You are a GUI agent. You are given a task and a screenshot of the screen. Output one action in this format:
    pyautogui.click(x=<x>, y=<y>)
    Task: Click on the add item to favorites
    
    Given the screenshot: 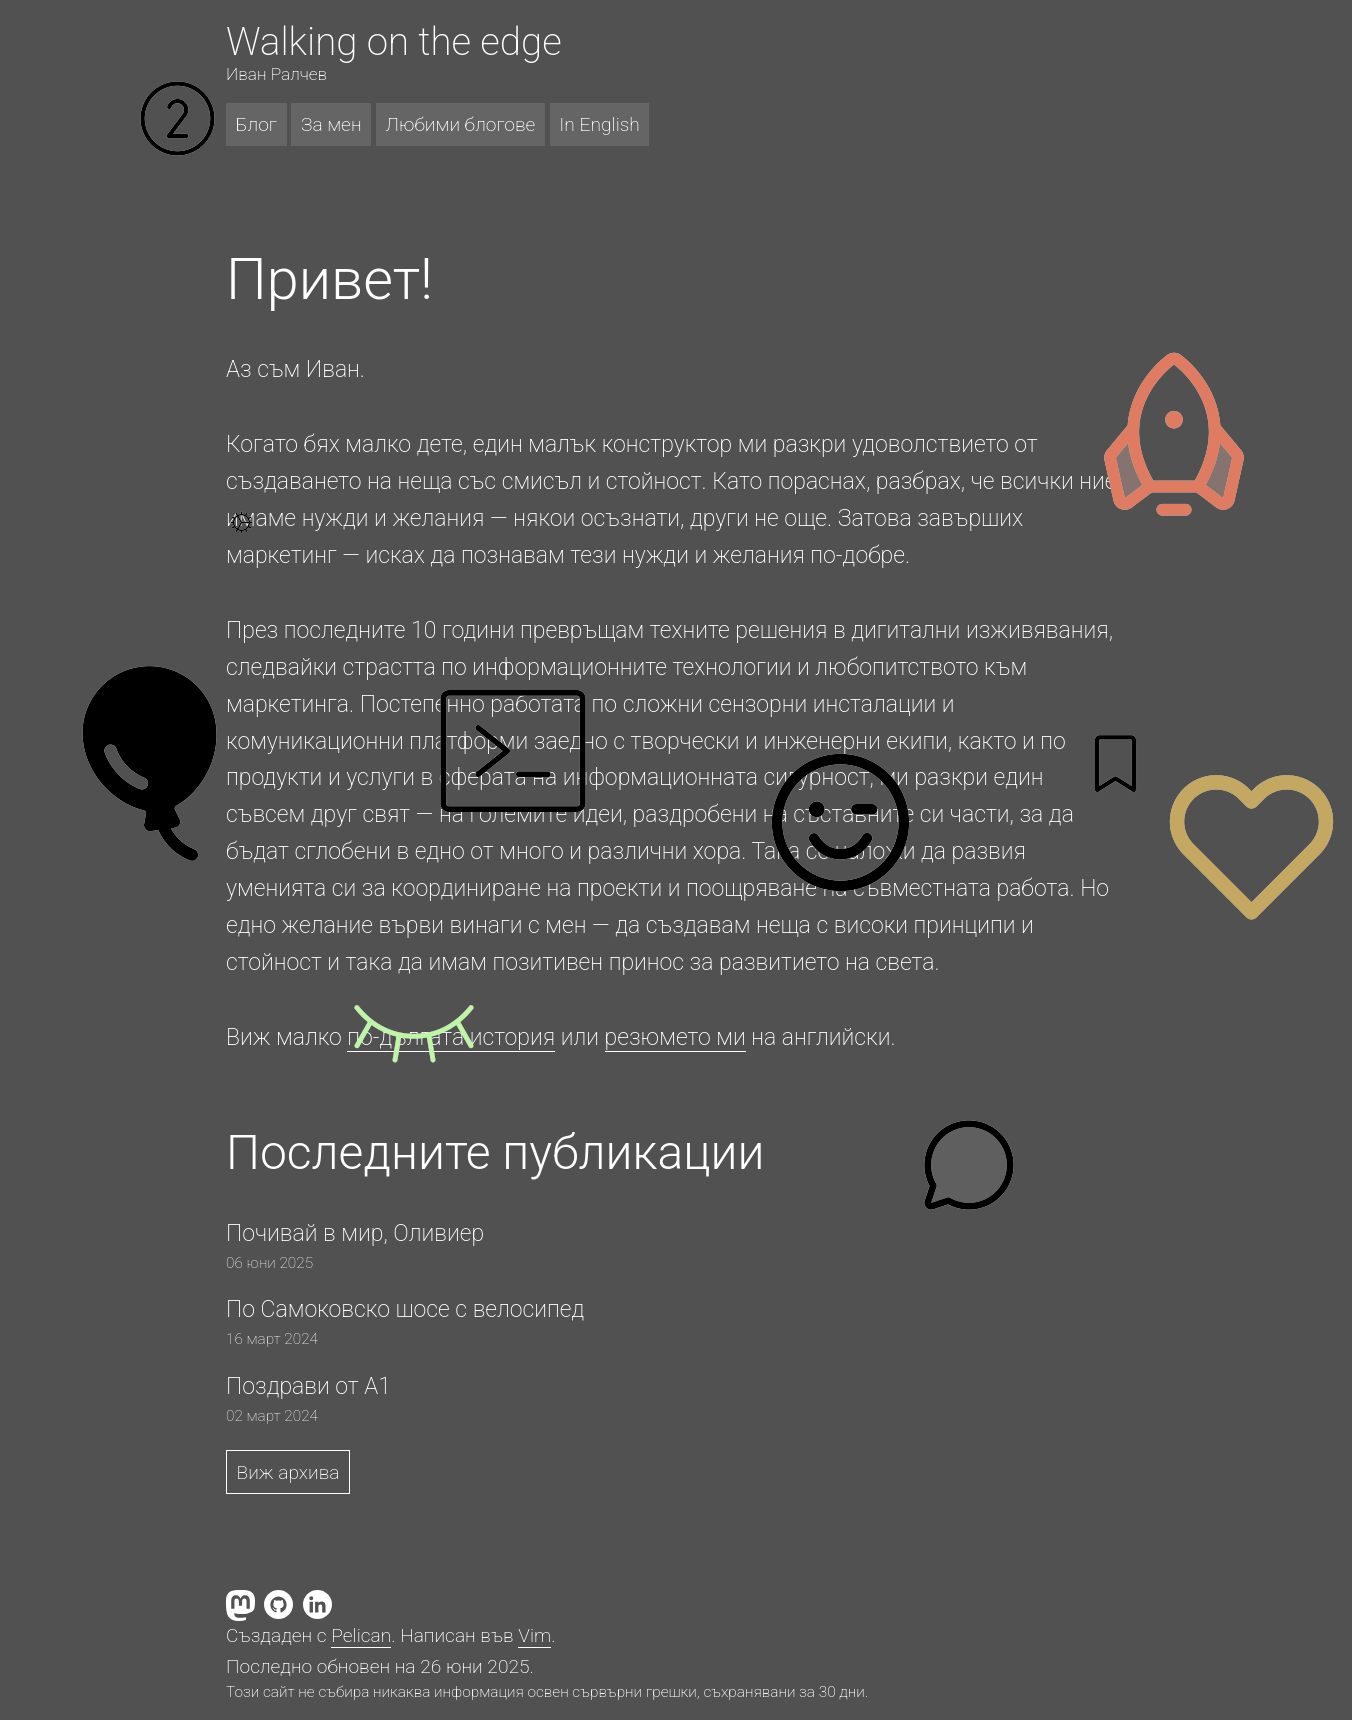 What is the action you would take?
    pyautogui.click(x=1251, y=846)
    